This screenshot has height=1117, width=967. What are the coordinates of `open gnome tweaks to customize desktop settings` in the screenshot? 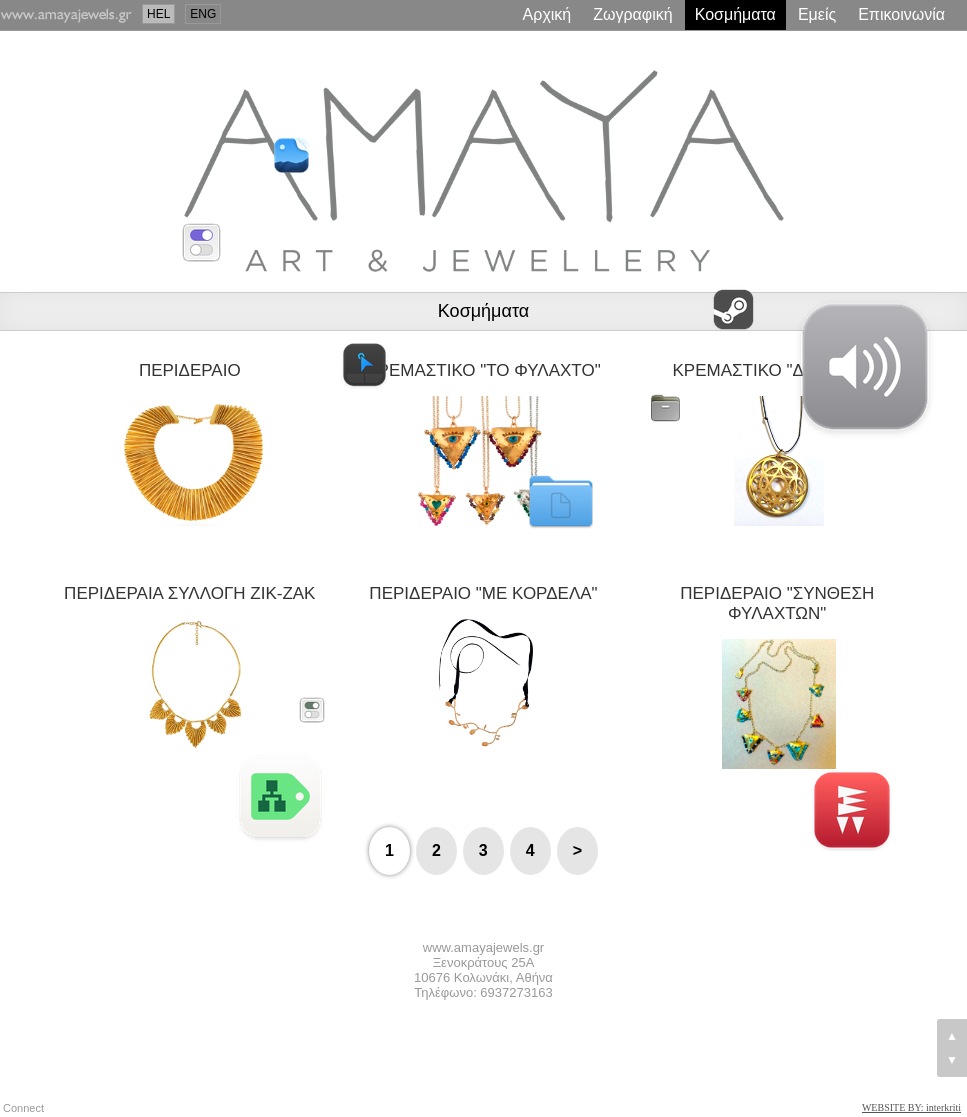 It's located at (312, 710).